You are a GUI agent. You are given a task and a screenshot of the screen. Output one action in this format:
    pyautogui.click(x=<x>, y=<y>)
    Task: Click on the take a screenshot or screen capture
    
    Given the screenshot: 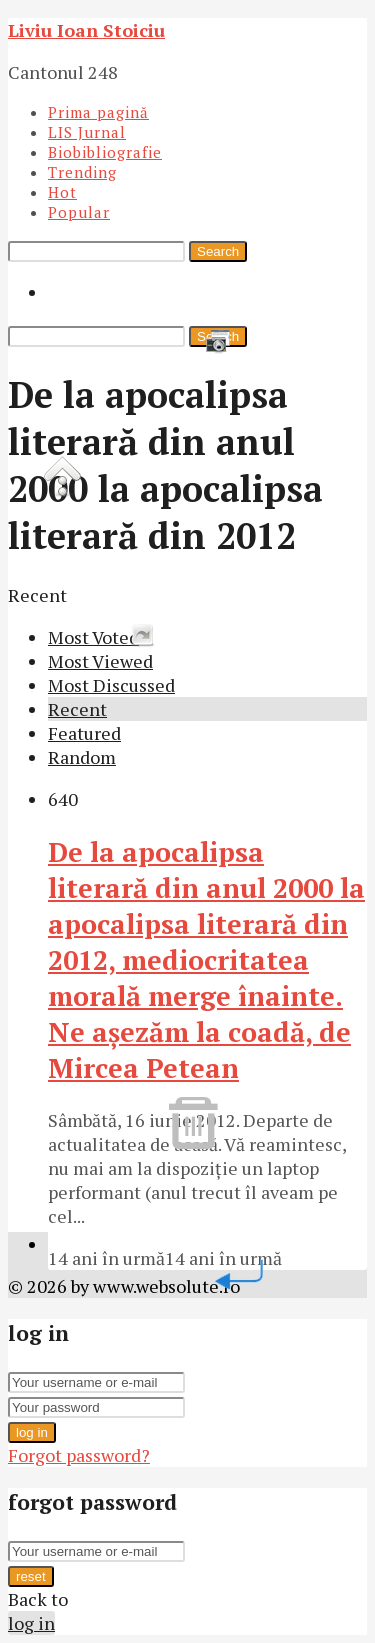 What is the action you would take?
    pyautogui.click(x=218, y=341)
    